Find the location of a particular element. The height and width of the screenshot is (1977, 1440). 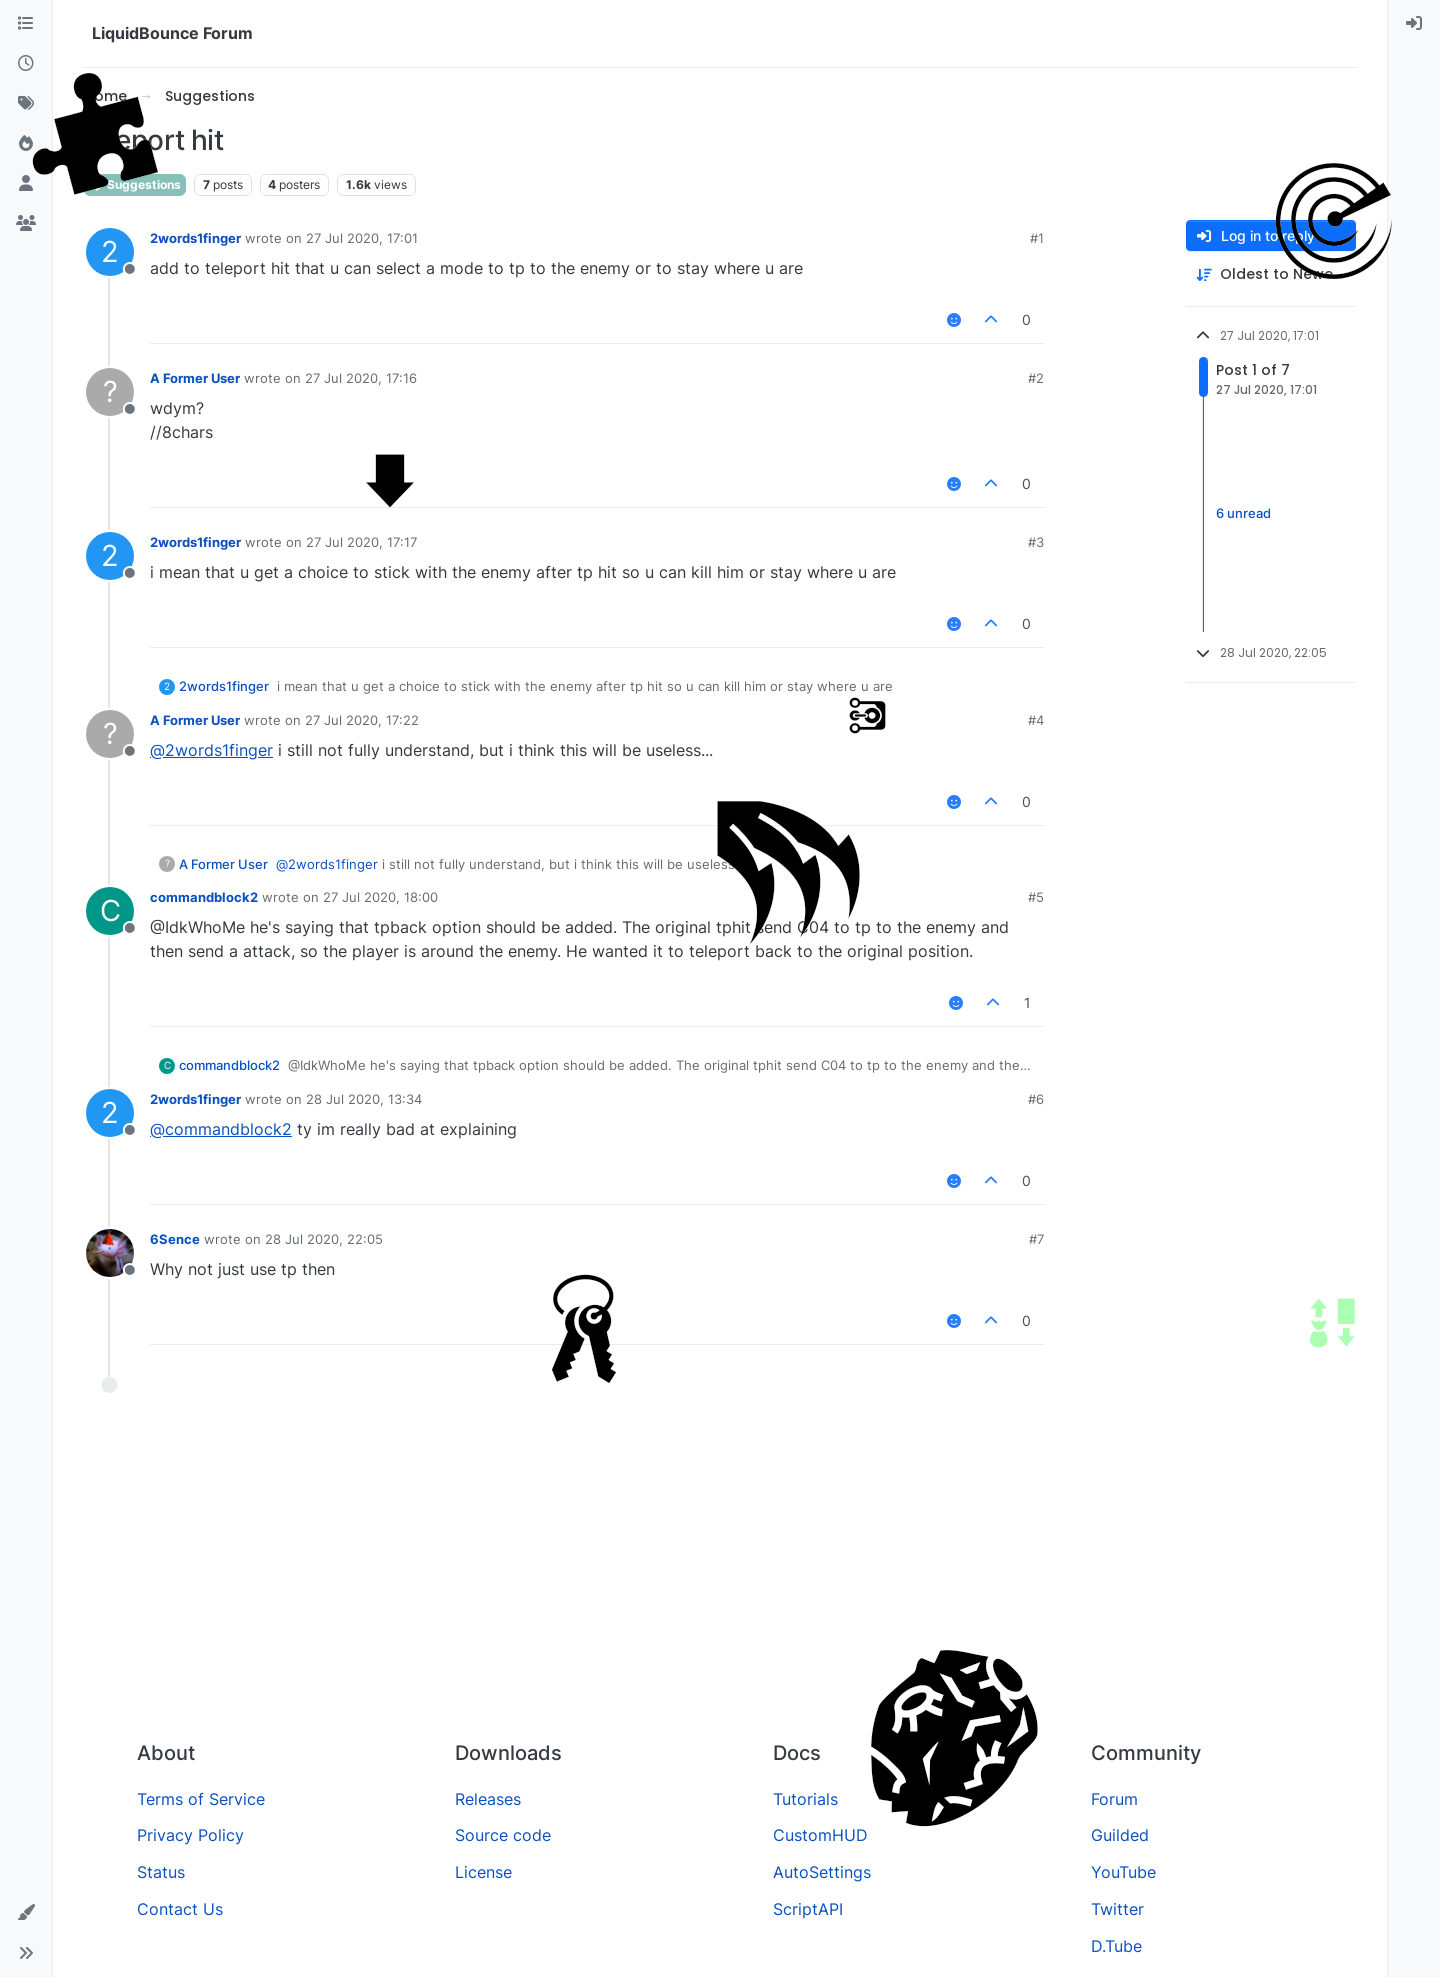

scan for nearby objects or enemies is located at coordinates (1334, 221).